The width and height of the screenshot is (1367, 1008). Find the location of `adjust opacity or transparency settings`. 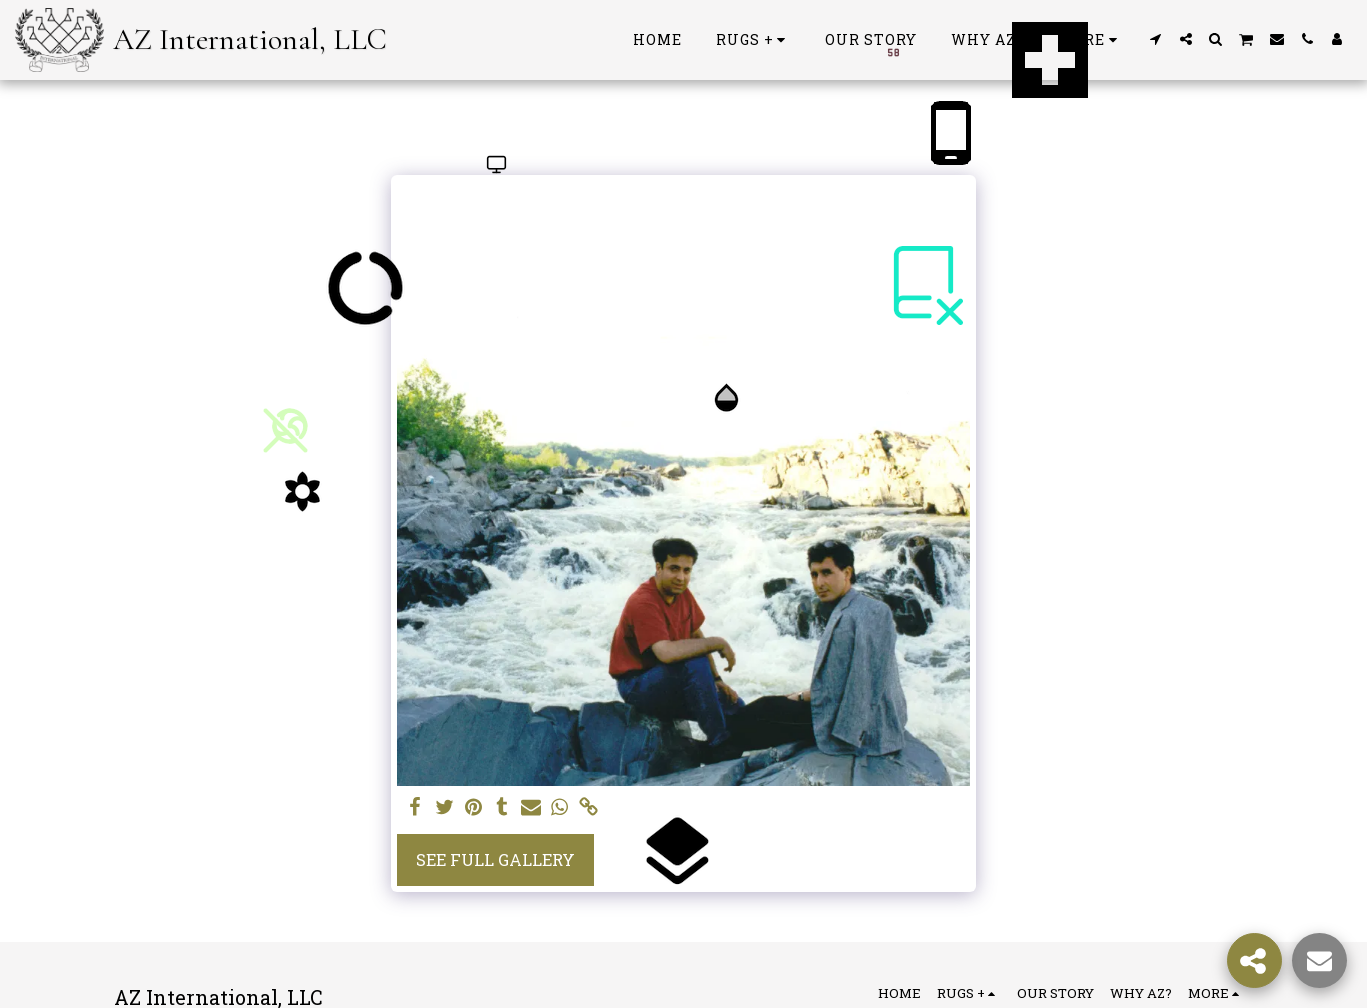

adjust opacity or transparency settings is located at coordinates (726, 397).